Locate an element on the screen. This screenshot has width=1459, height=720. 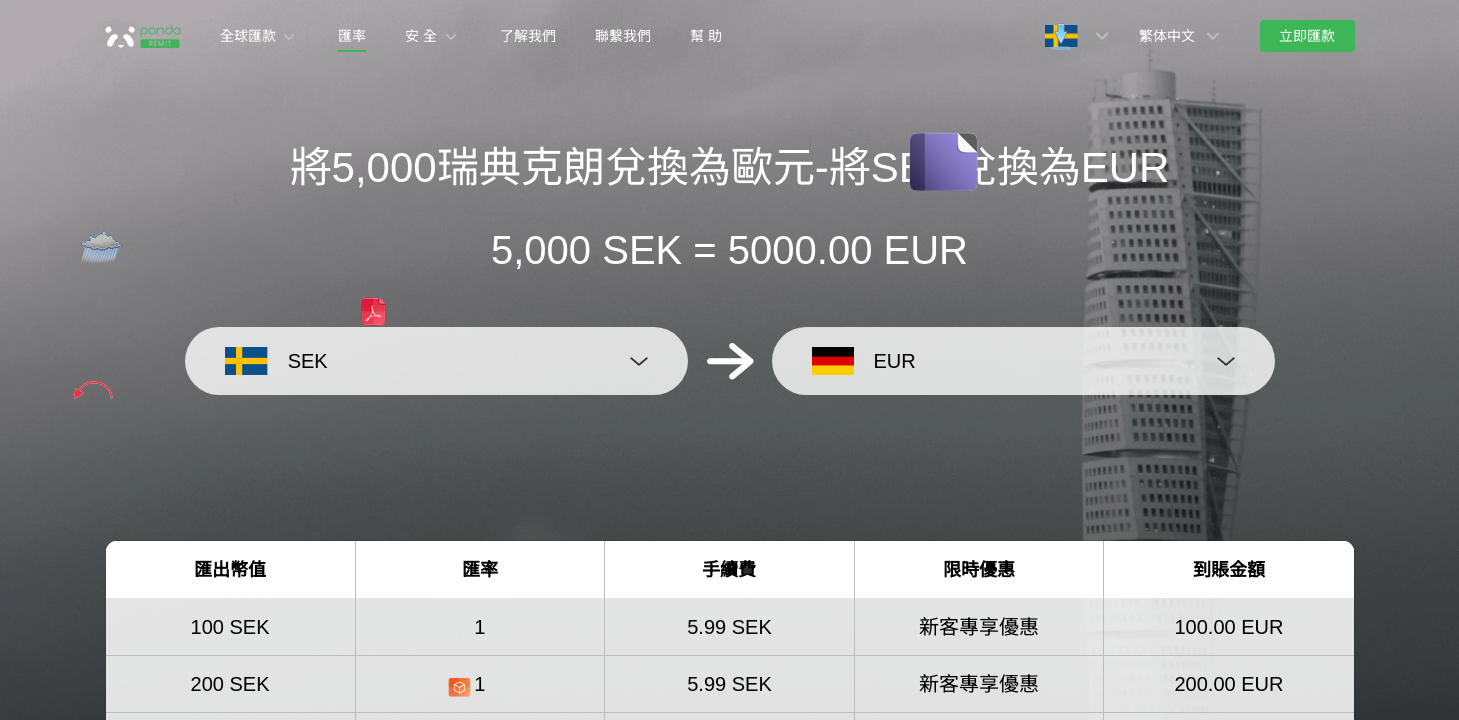
open a PDF document is located at coordinates (373, 311).